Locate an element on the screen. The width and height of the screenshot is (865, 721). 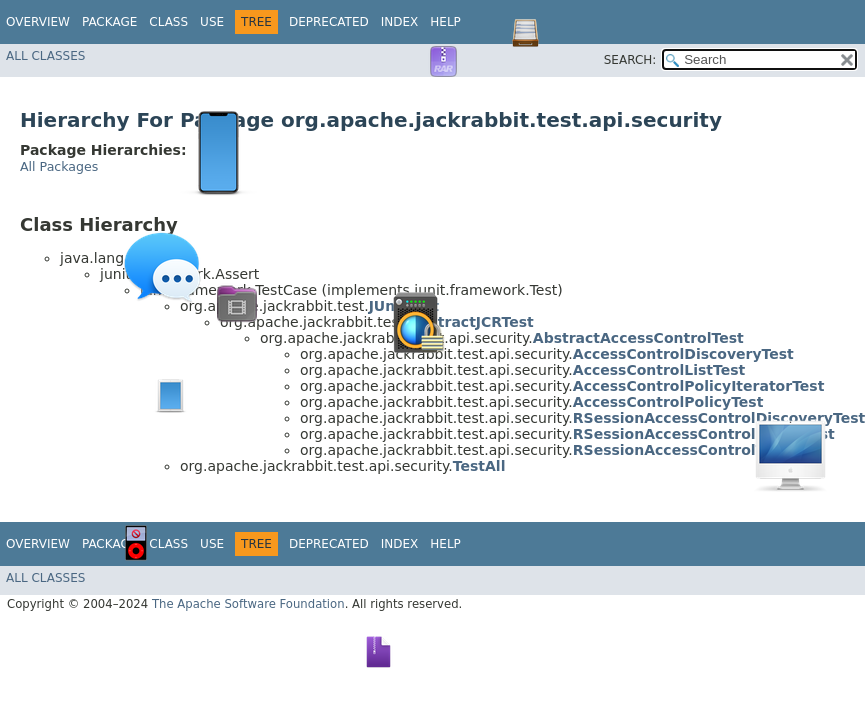
indicates a locked RAID 1 storage array is located at coordinates (415, 322).